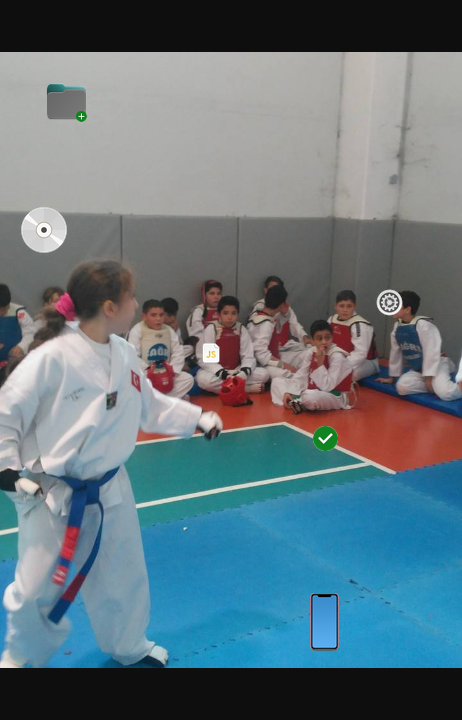 This screenshot has width=462, height=720. I want to click on access system or application settings, so click(389, 302).